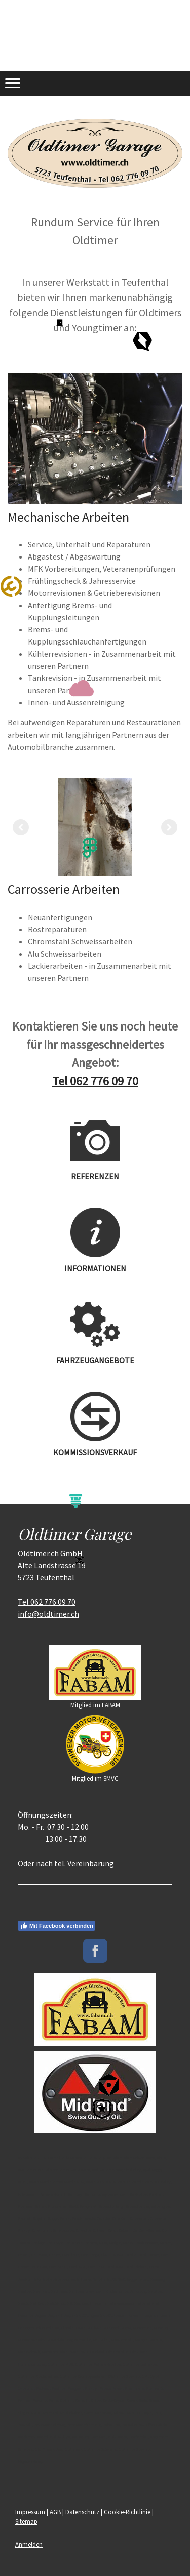 This screenshot has width=190, height=2576. What do you see at coordinates (109, 2085) in the screenshot?
I see `nucleo icon library logo` at bounding box center [109, 2085].